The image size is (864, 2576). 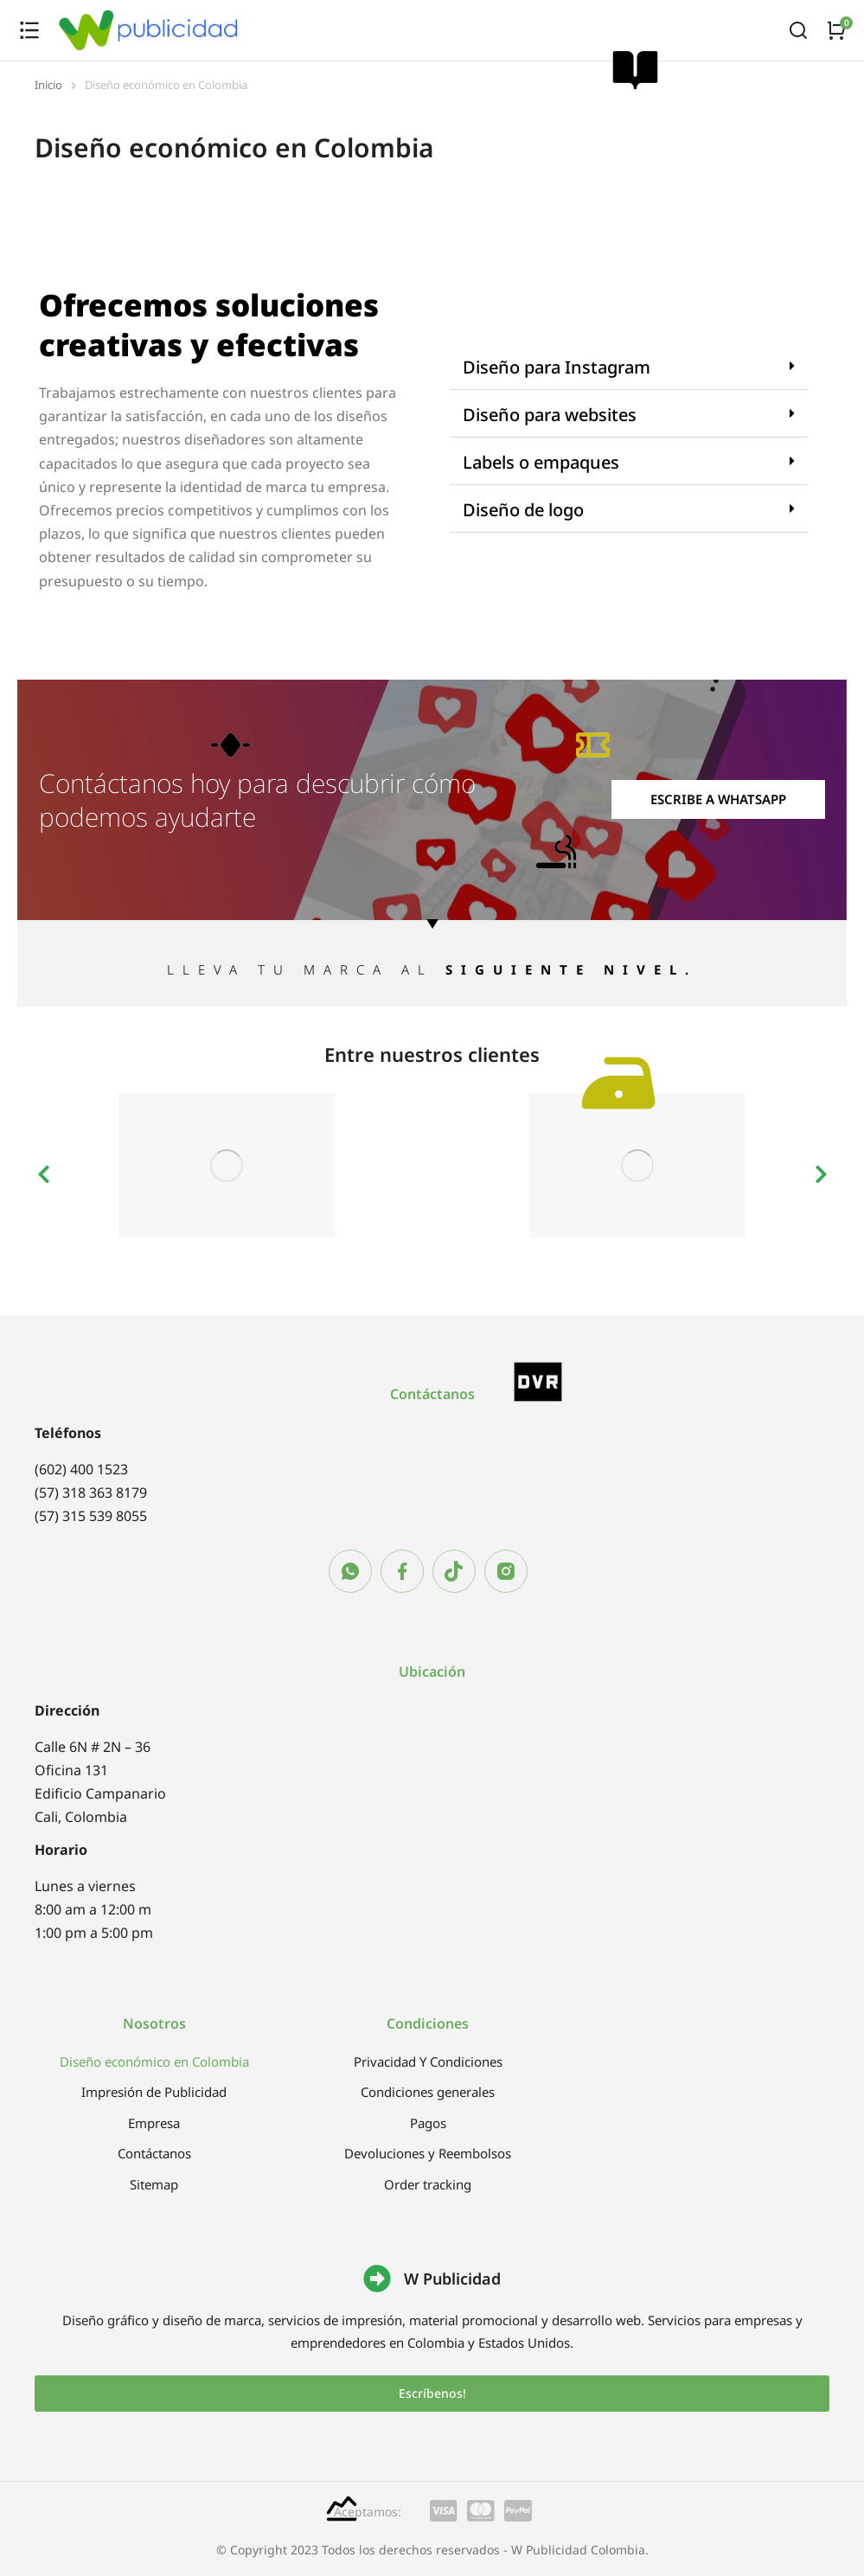 What do you see at coordinates (342, 2508) in the screenshot?
I see `view analytics or performance trends` at bounding box center [342, 2508].